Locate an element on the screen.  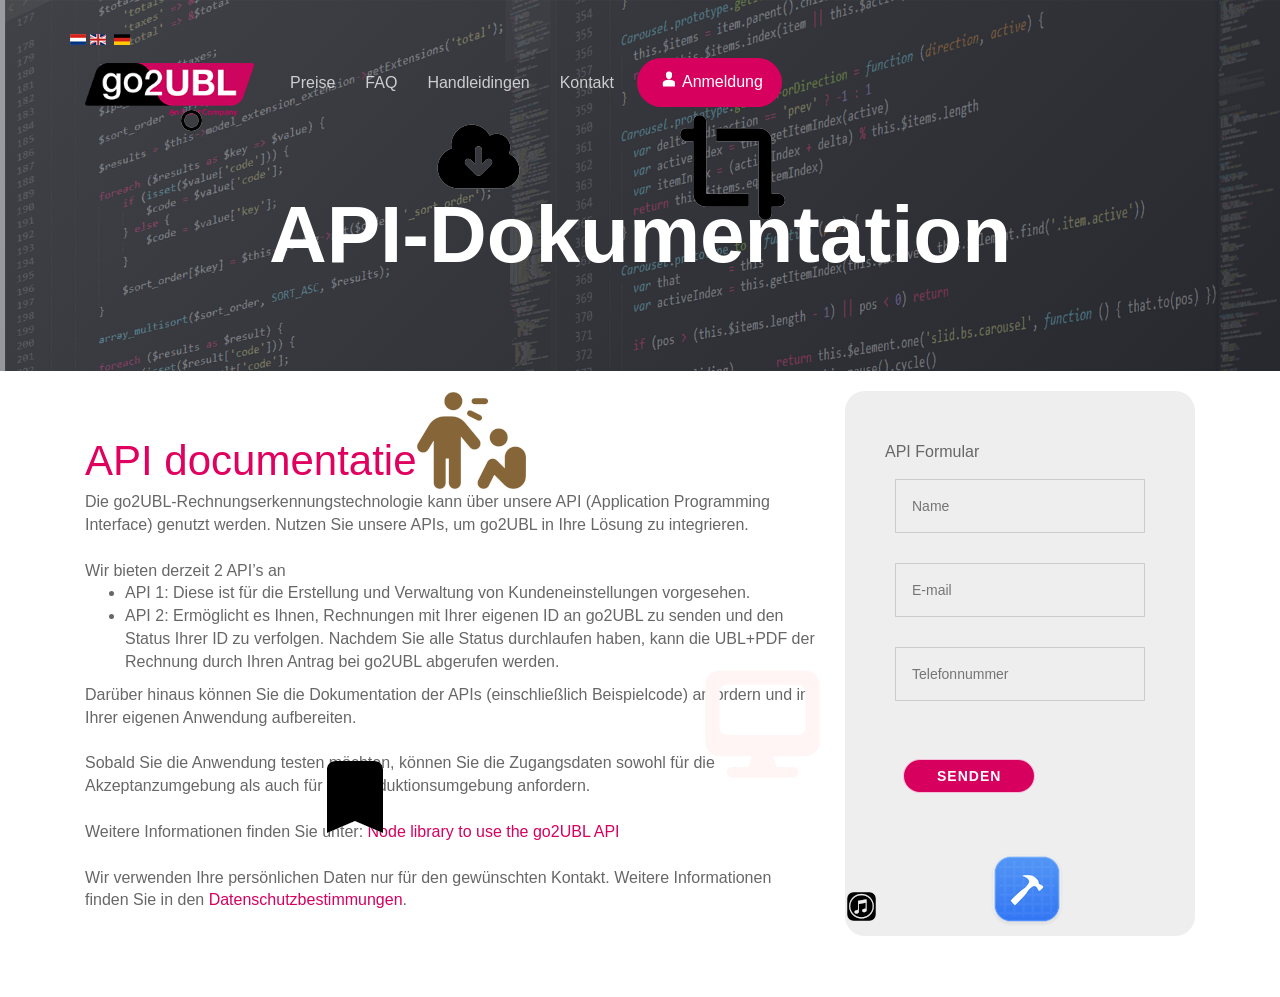
save this item for later is located at coordinates (355, 797).